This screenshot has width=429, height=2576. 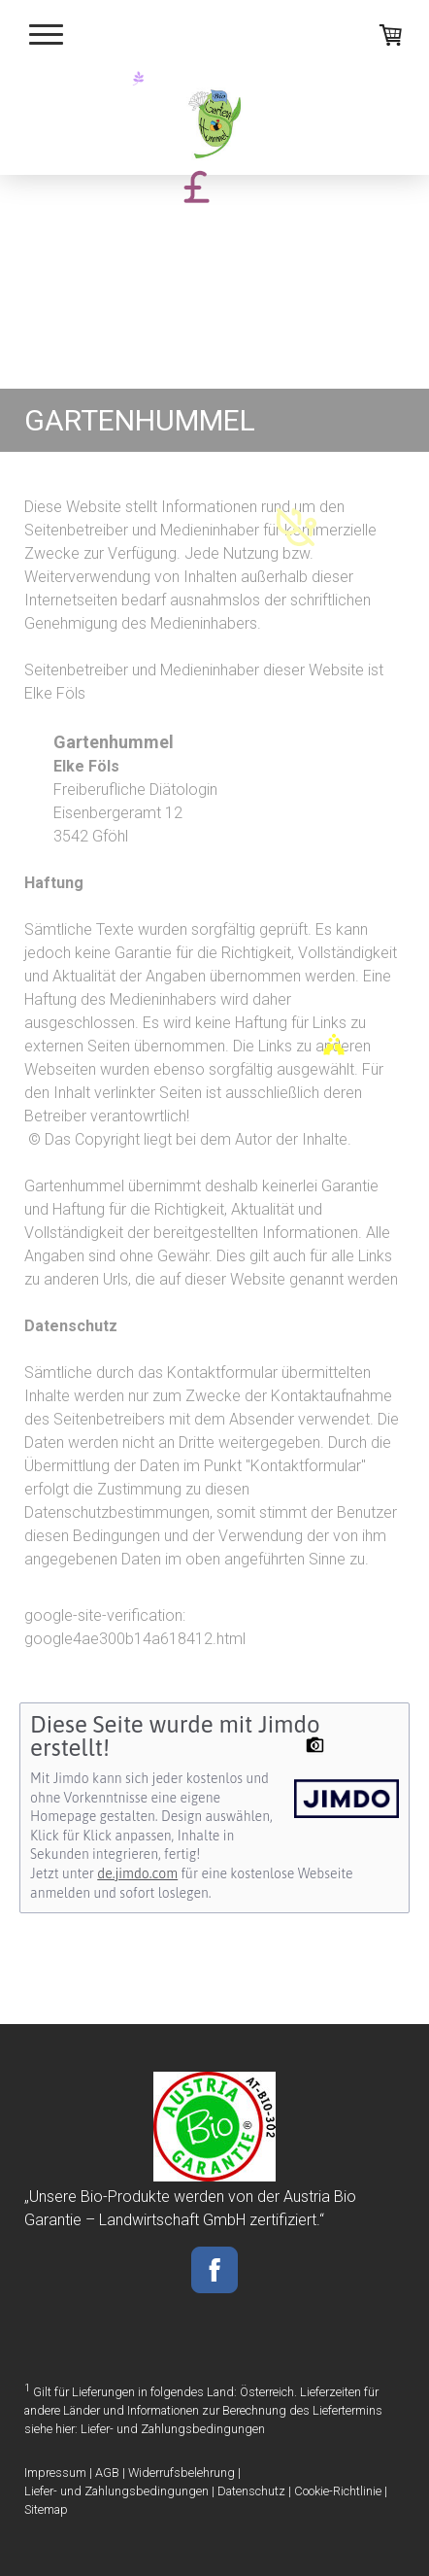 I want to click on medical services unavailable, so click(x=295, y=527).